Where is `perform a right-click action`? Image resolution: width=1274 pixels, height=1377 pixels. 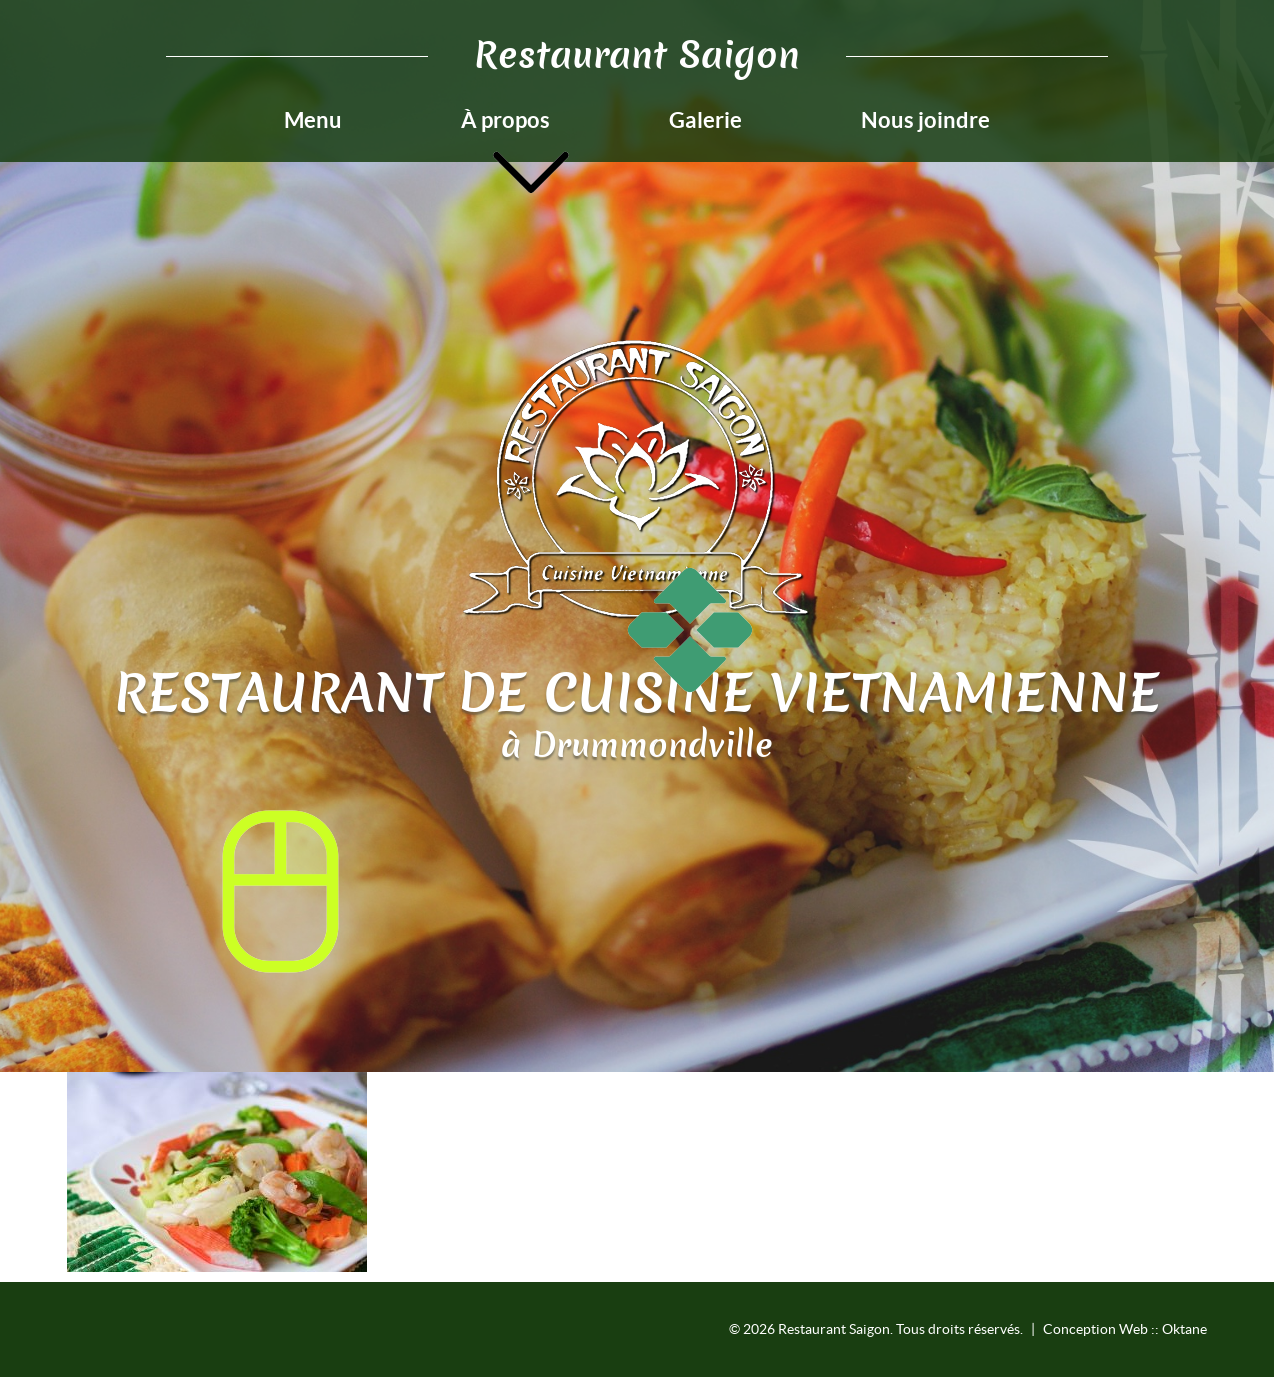
perform a right-click action is located at coordinates (280, 891).